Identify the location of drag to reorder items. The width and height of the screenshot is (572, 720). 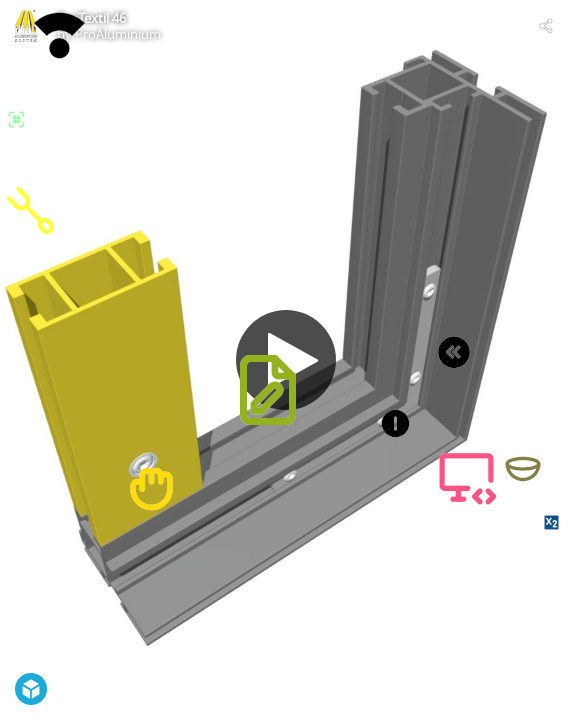
(151, 483).